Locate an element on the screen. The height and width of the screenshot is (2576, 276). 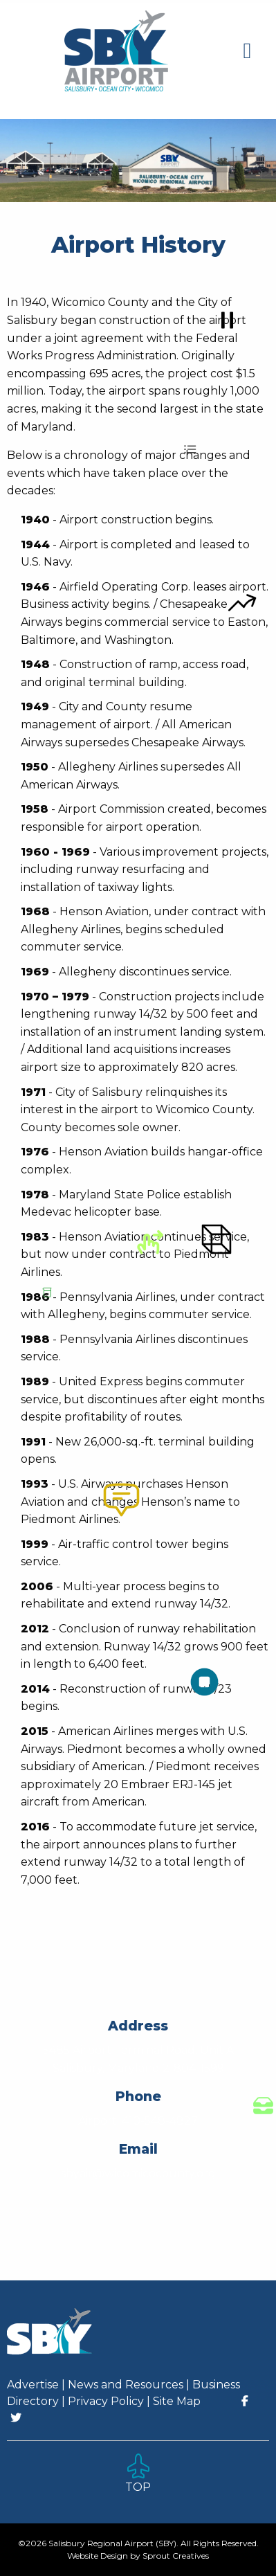
open chat or messaging is located at coordinates (121, 1499).